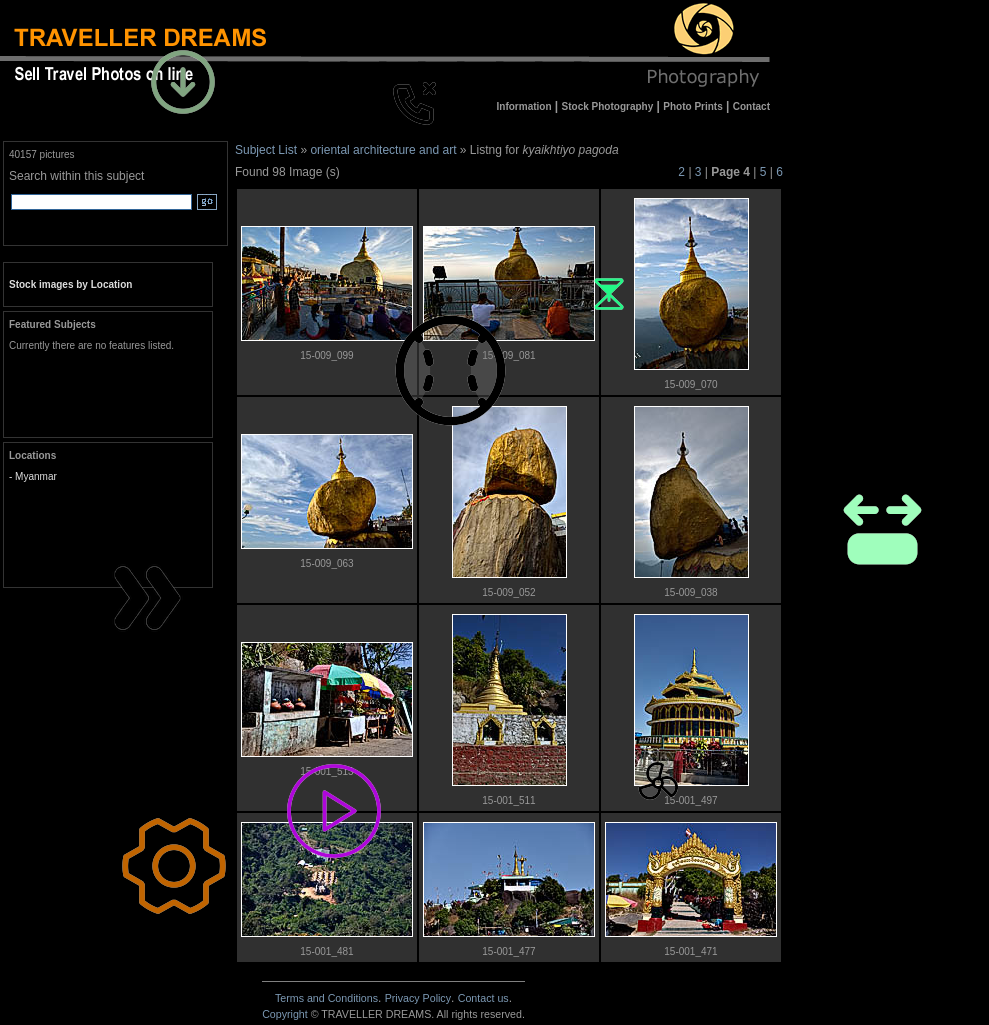 The height and width of the screenshot is (1025, 989). What do you see at coordinates (174, 866) in the screenshot?
I see `access settings or preferences` at bounding box center [174, 866].